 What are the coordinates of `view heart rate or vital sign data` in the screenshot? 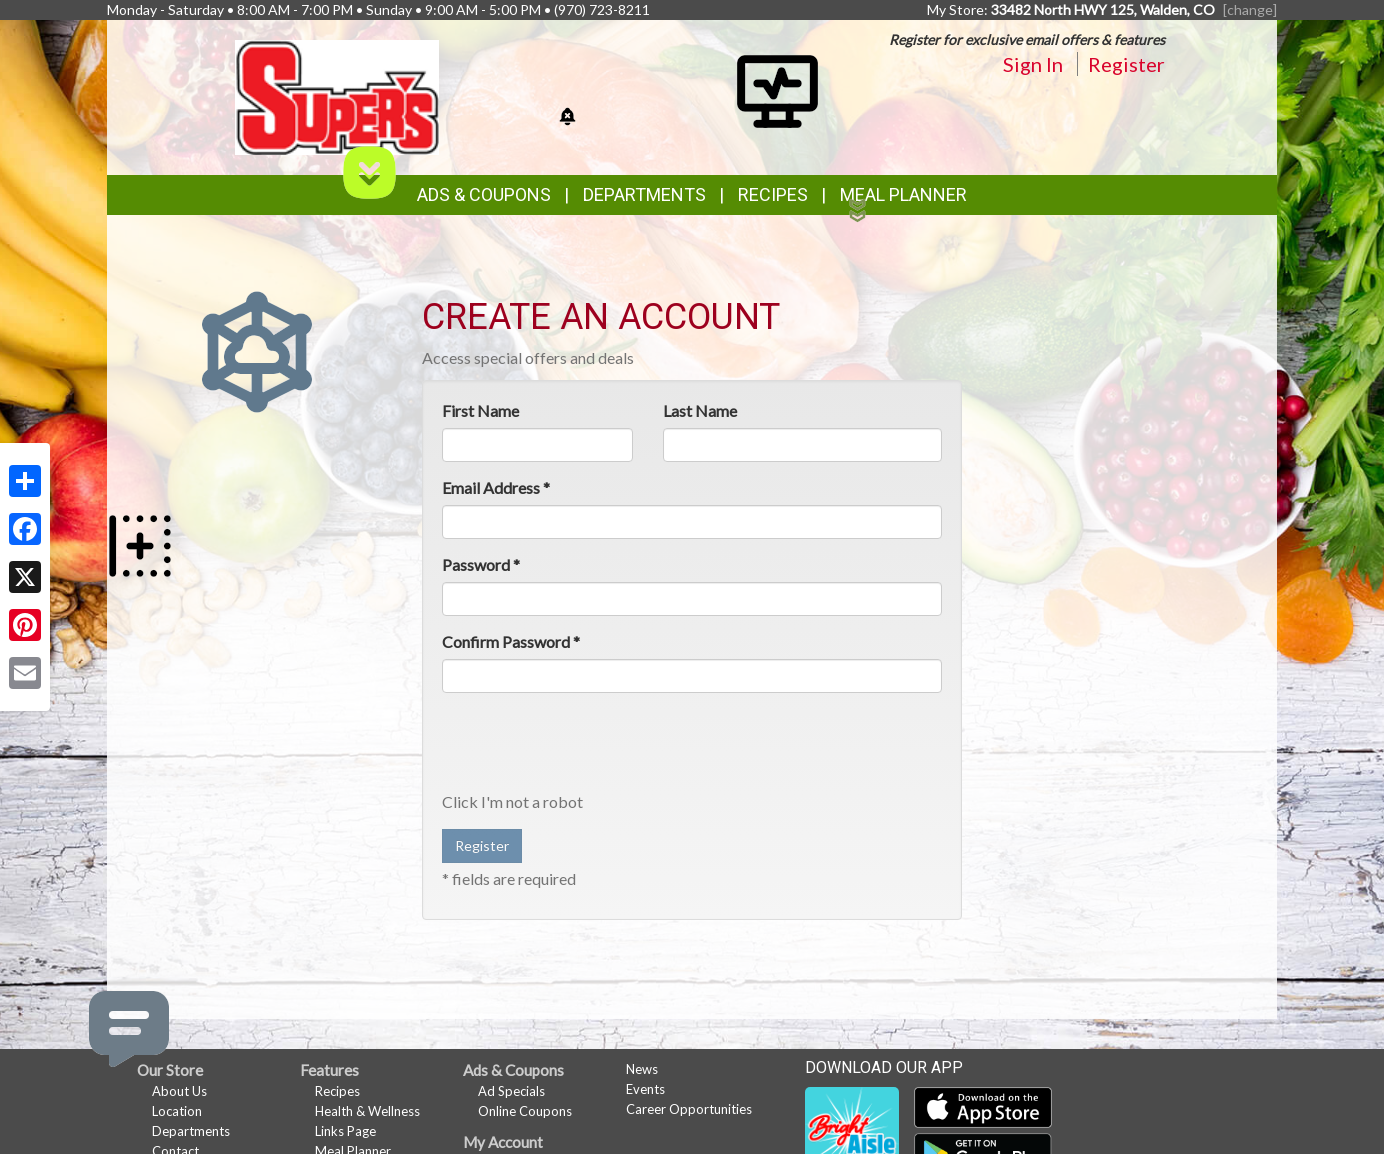 It's located at (777, 91).